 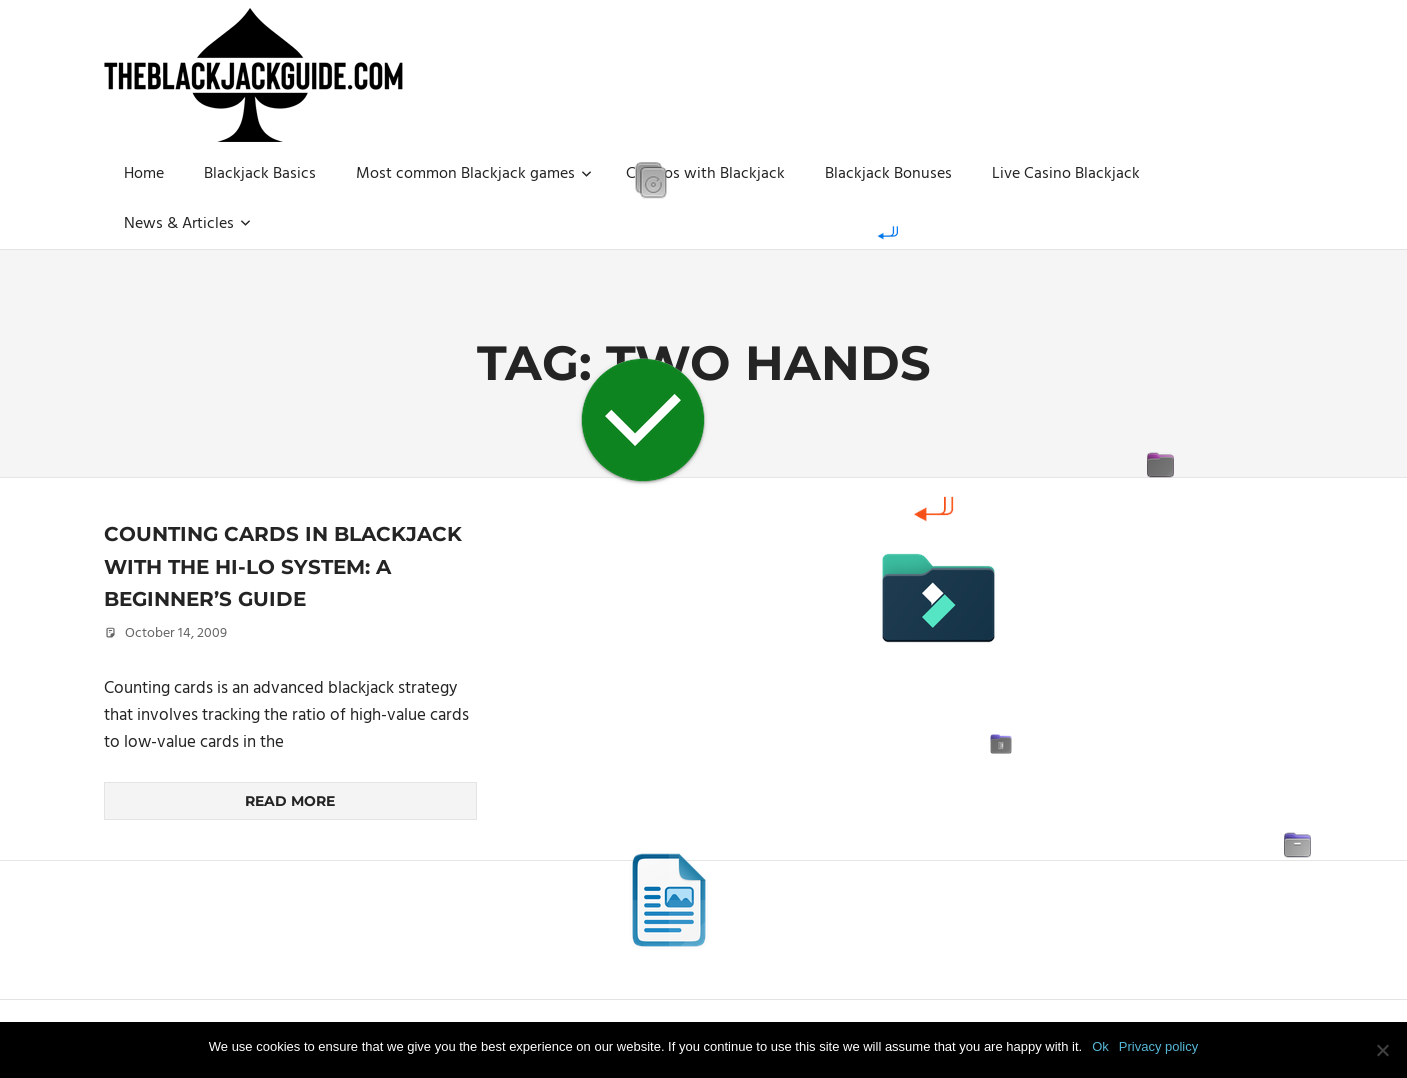 What do you see at coordinates (651, 180) in the screenshot?
I see `access multiple disk drives or storage devices` at bounding box center [651, 180].